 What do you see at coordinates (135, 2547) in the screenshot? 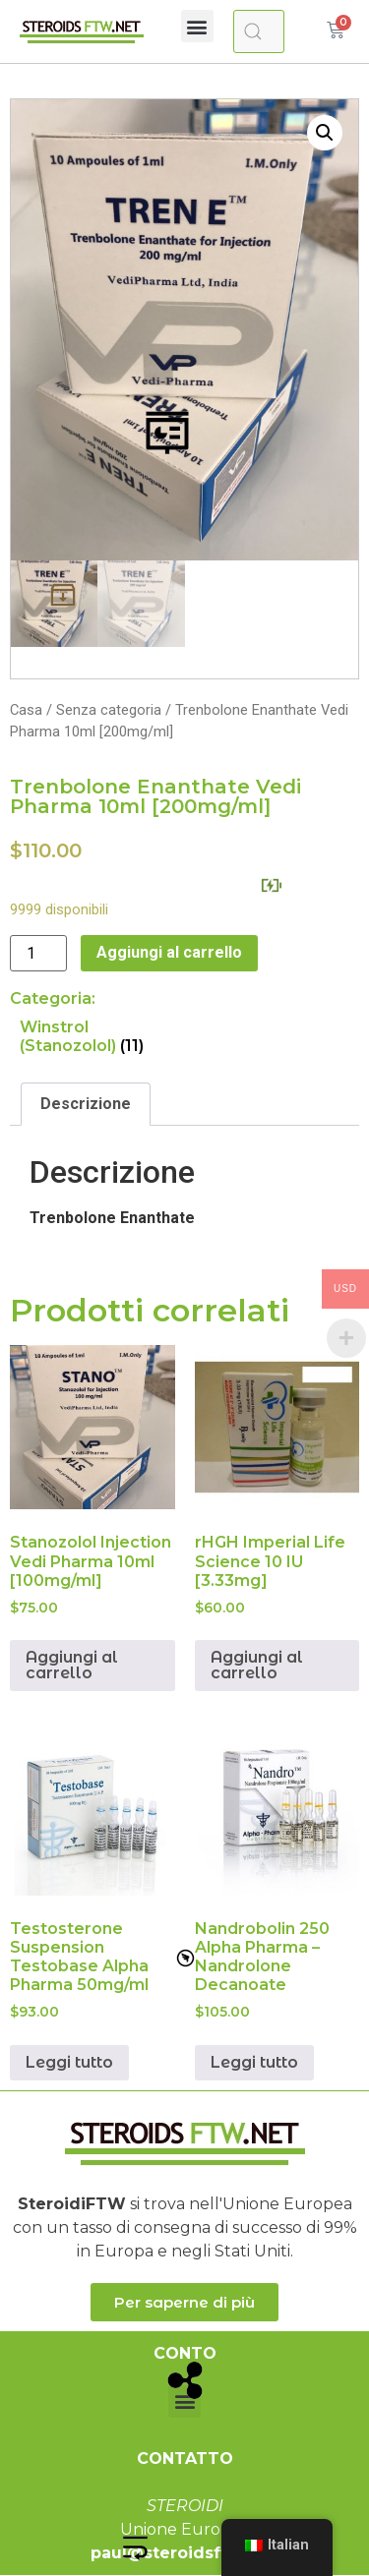
I see `toggle text wrapping in editor` at bounding box center [135, 2547].